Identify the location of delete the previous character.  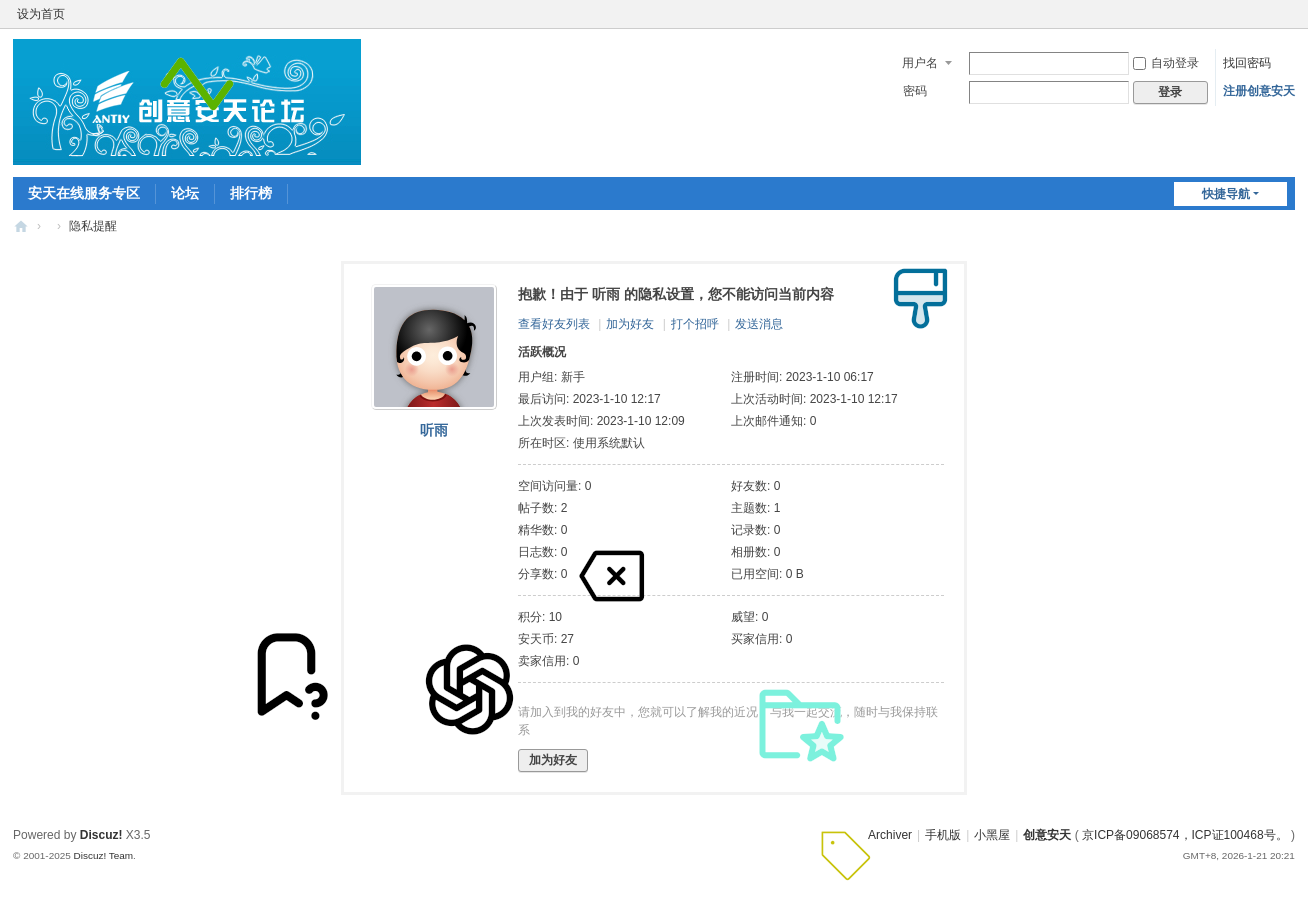
(614, 576).